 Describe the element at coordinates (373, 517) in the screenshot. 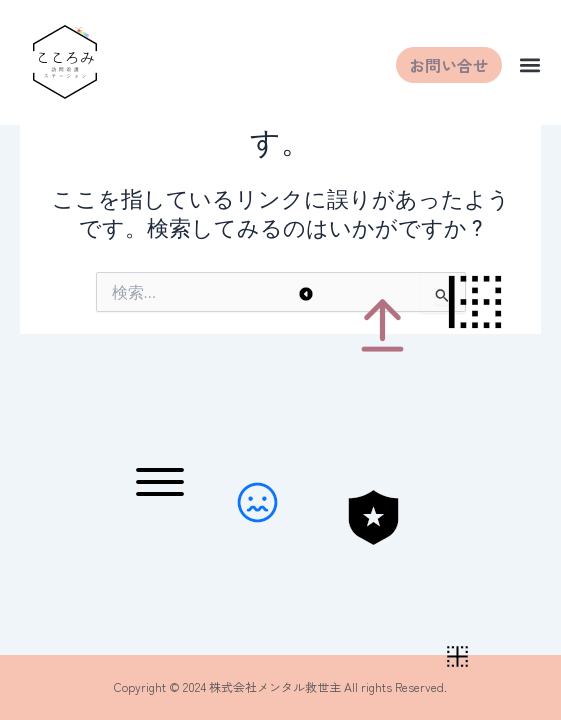

I see `view security or protection settings` at that location.